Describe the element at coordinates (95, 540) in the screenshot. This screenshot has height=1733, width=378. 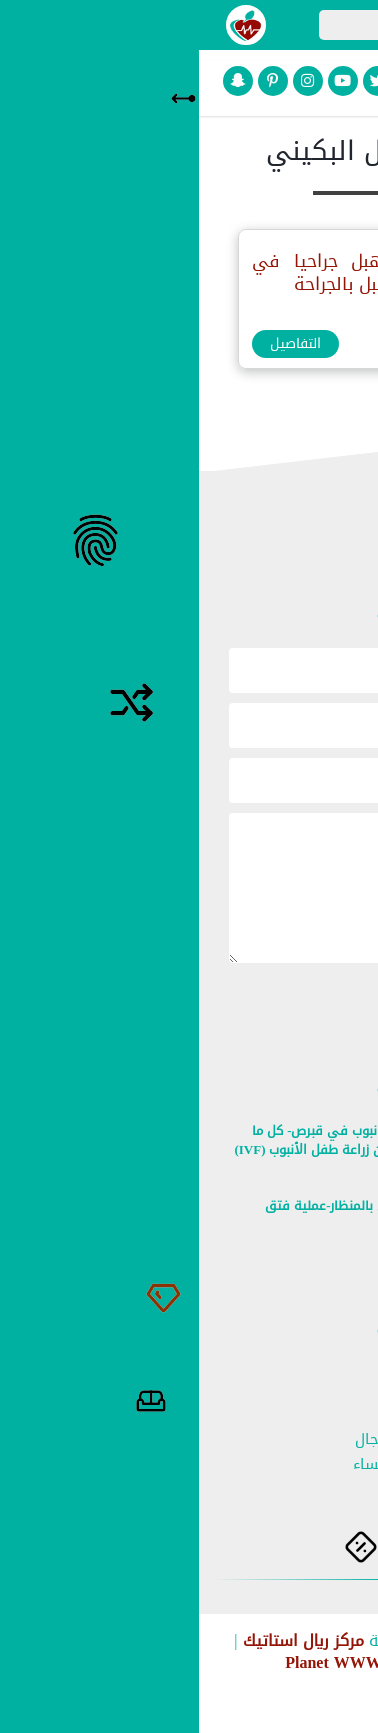
I see `authenticate with fingerprint` at that location.